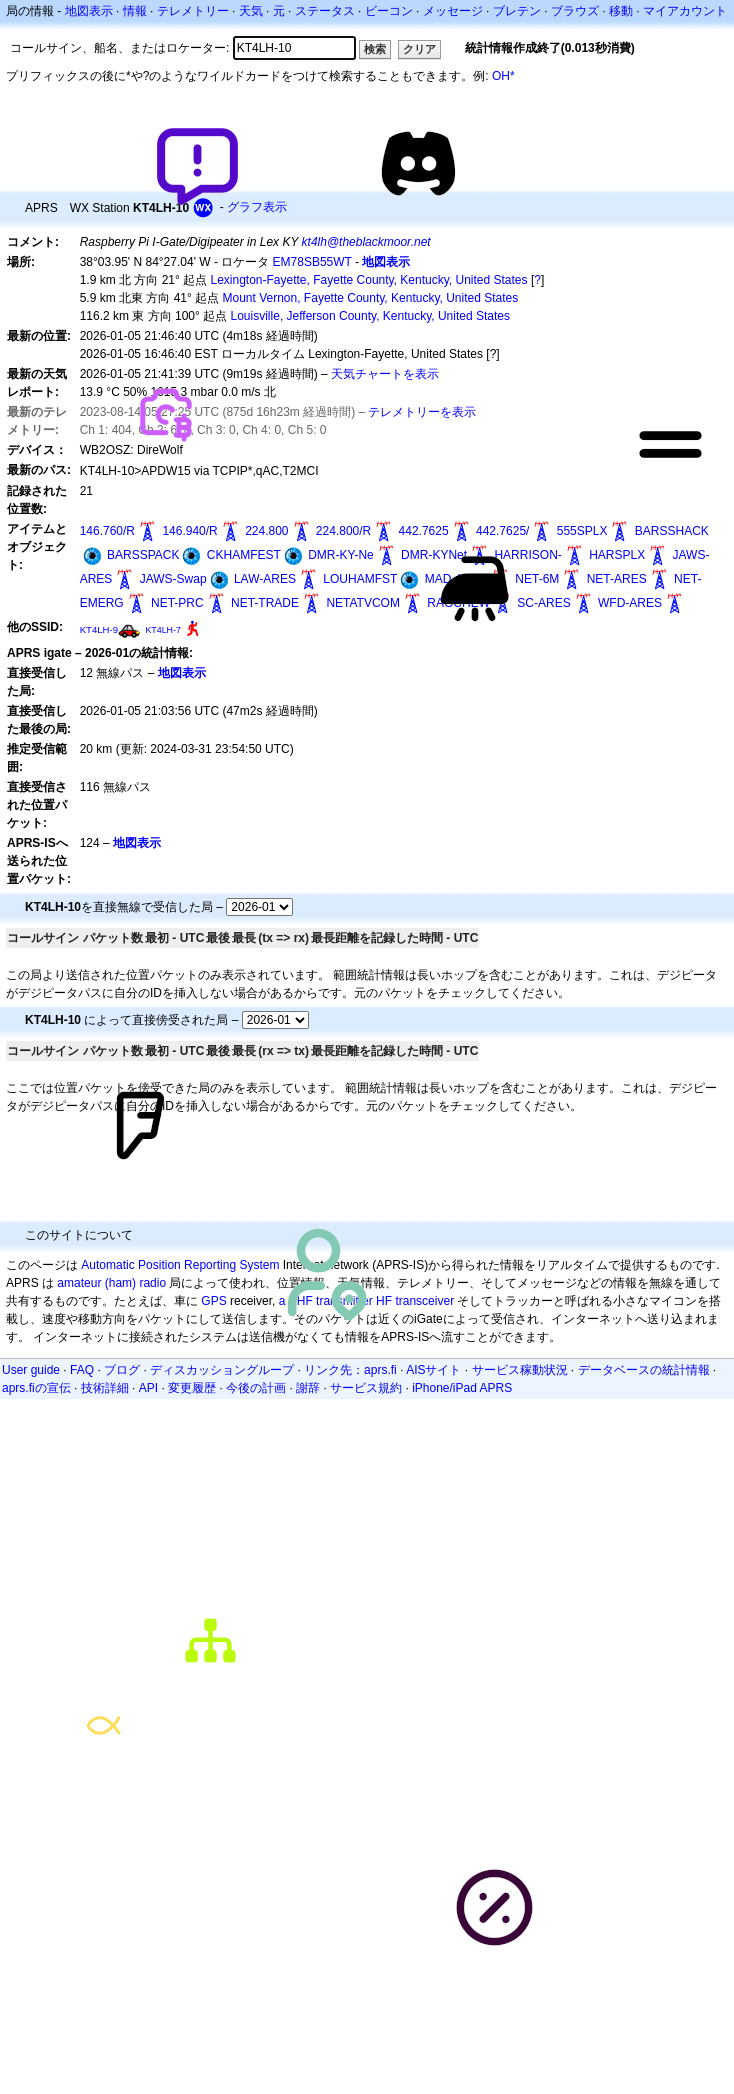 This screenshot has width=734, height=2094. Describe the element at coordinates (418, 163) in the screenshot. I see `open Discord app` at that location.